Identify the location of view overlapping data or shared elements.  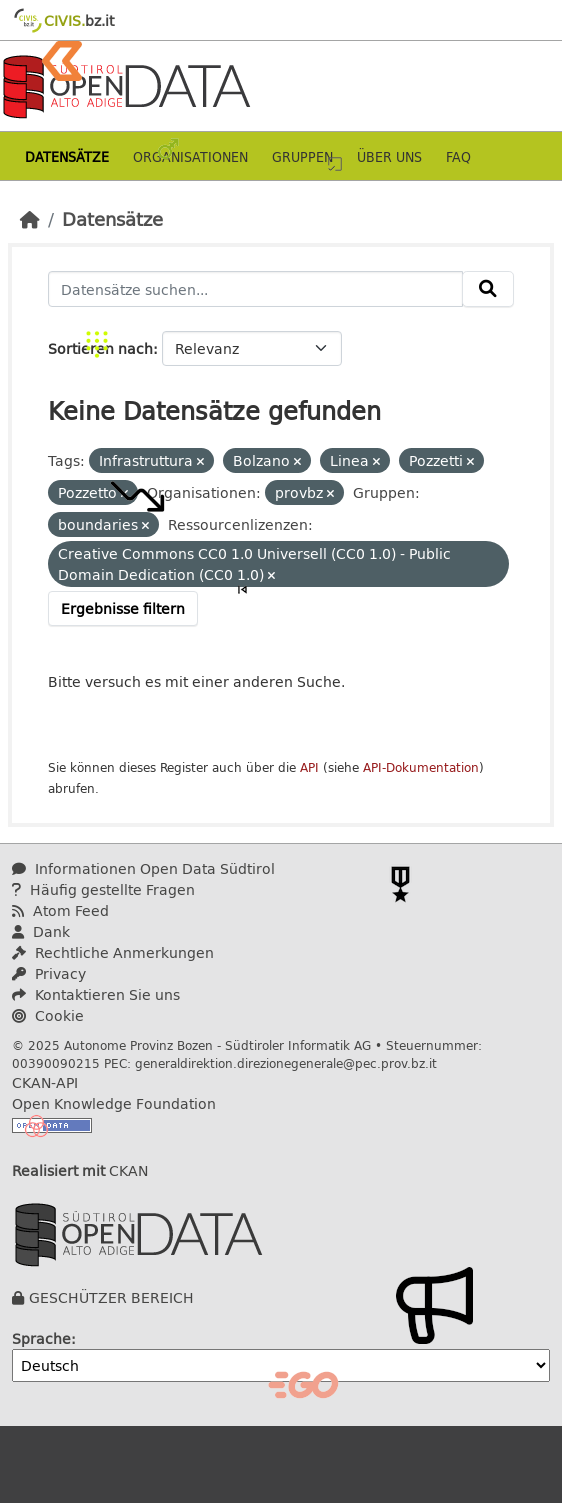
(36, 1126).